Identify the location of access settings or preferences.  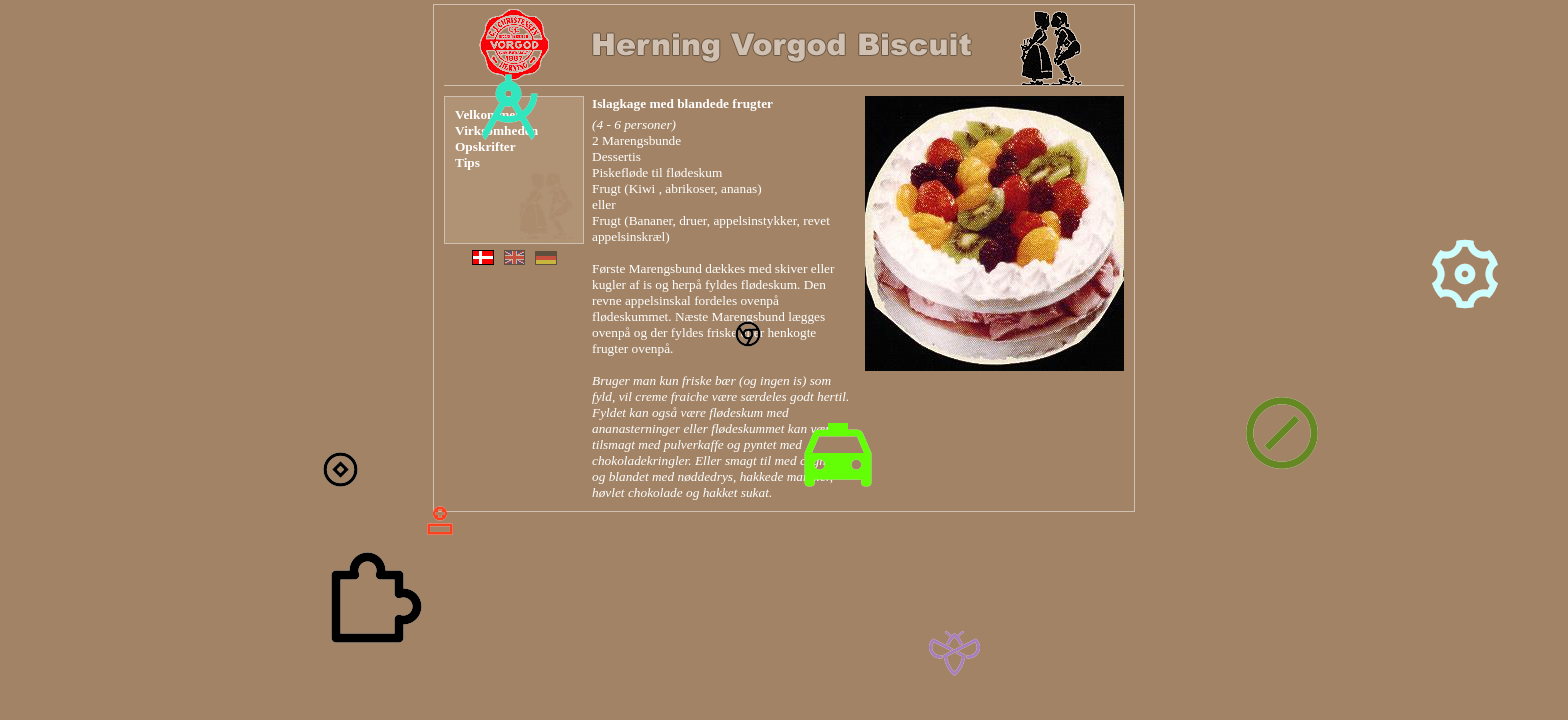
(1465, 274).